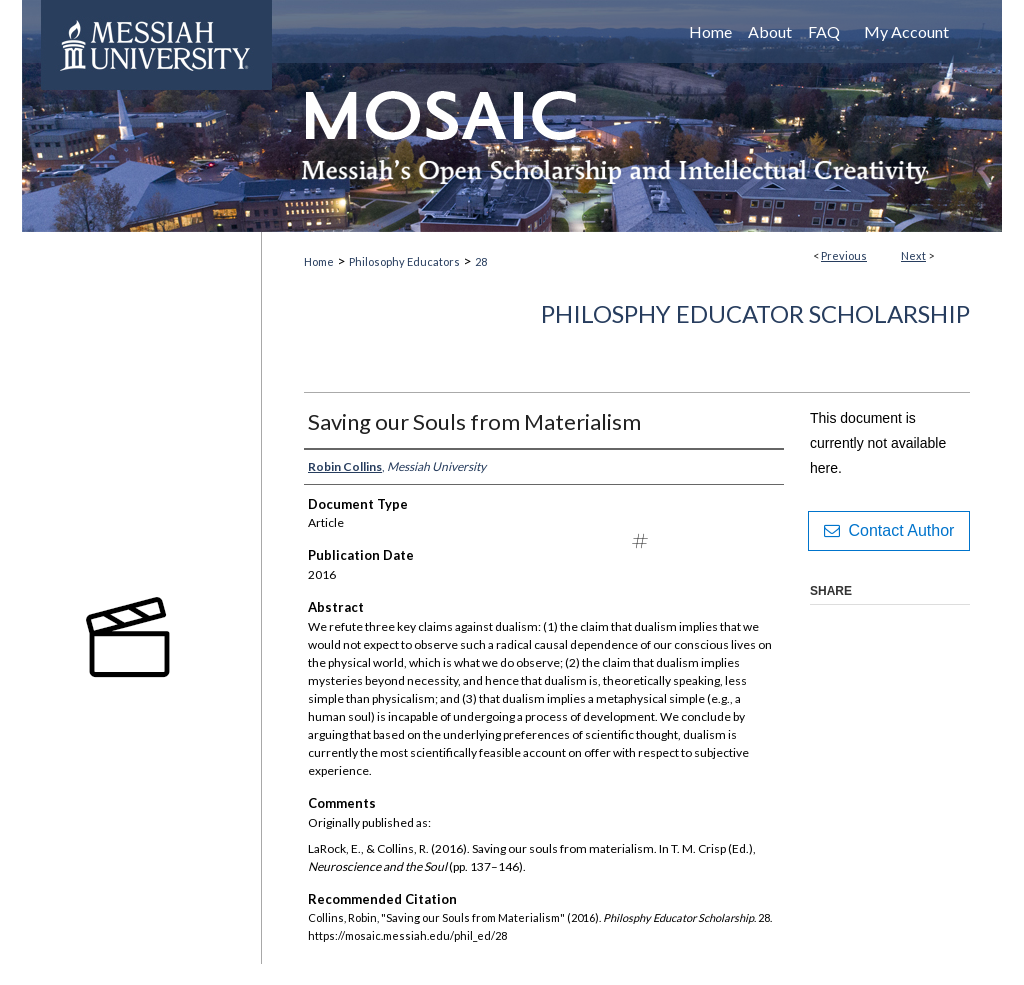 The width and height of the screenshot is (1024, 985). Describe the element at coordinates (129, 640) in the screenshot. I see `access video or movie content` at that location.